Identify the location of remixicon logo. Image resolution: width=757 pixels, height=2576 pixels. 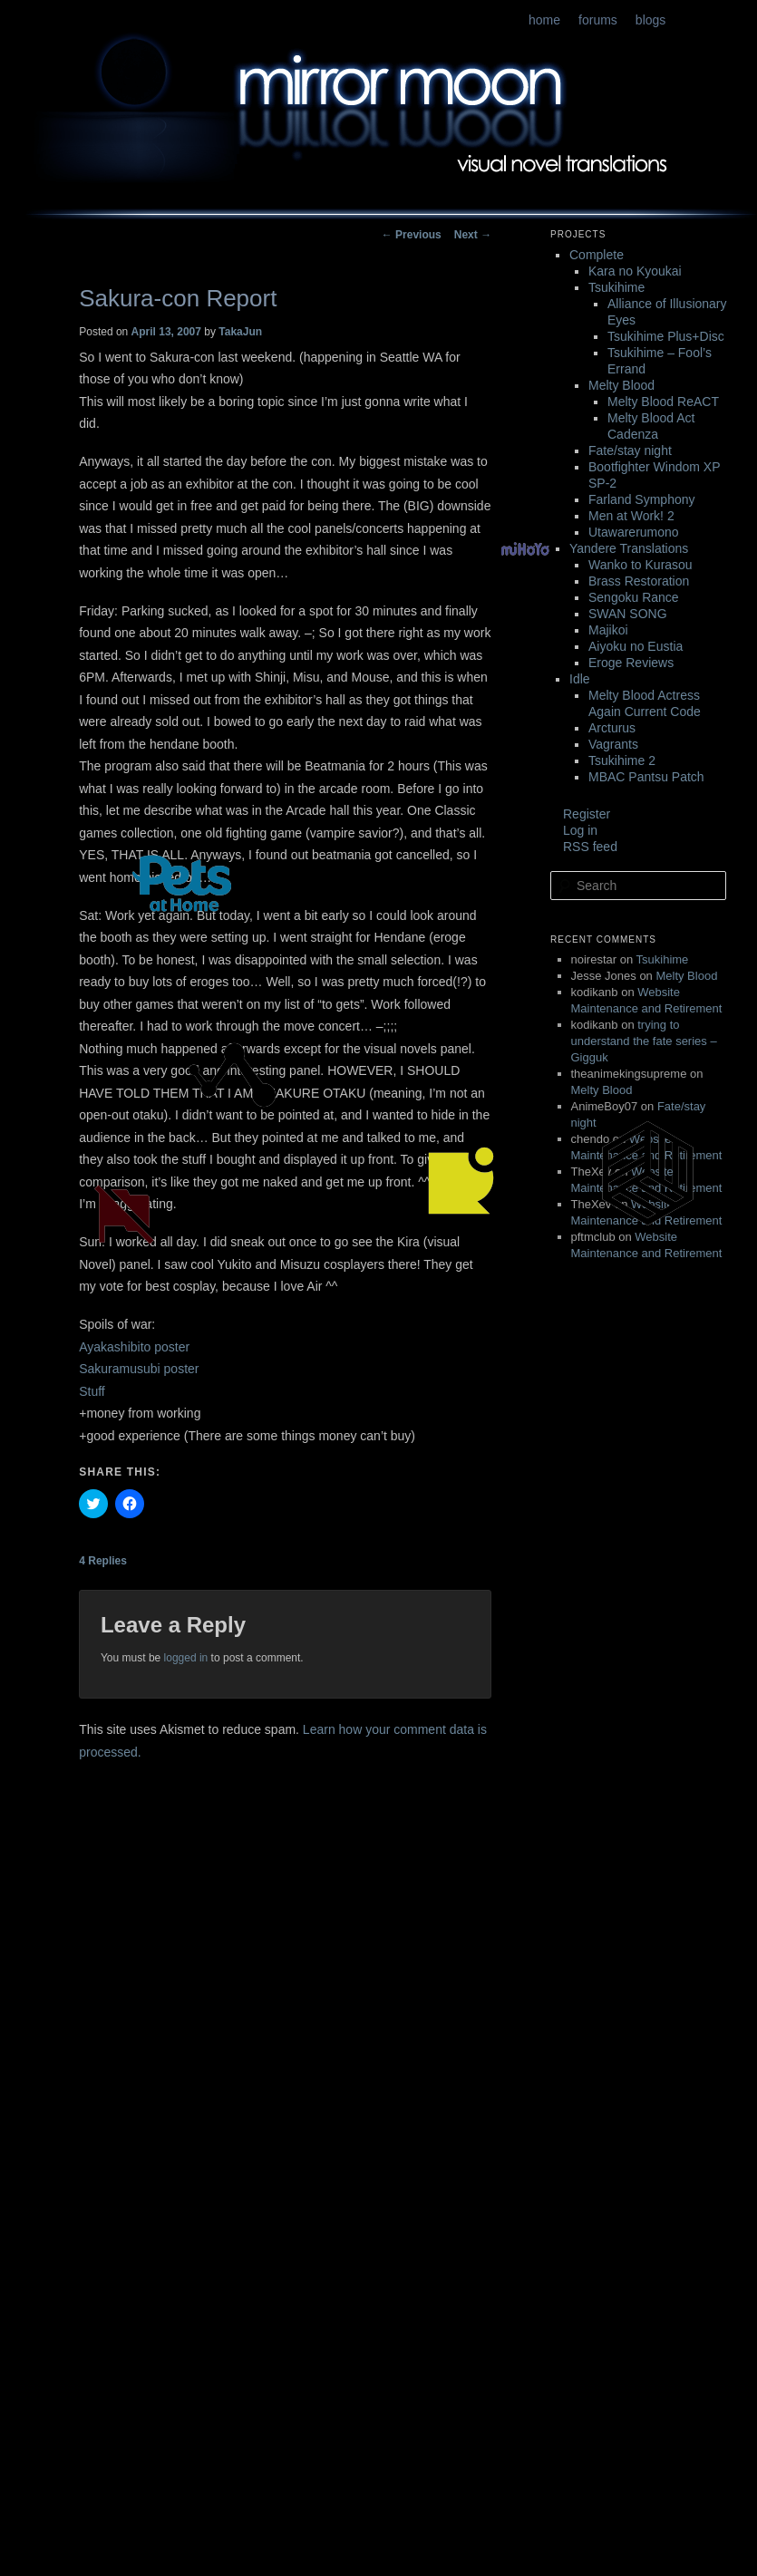
(461, 1181).